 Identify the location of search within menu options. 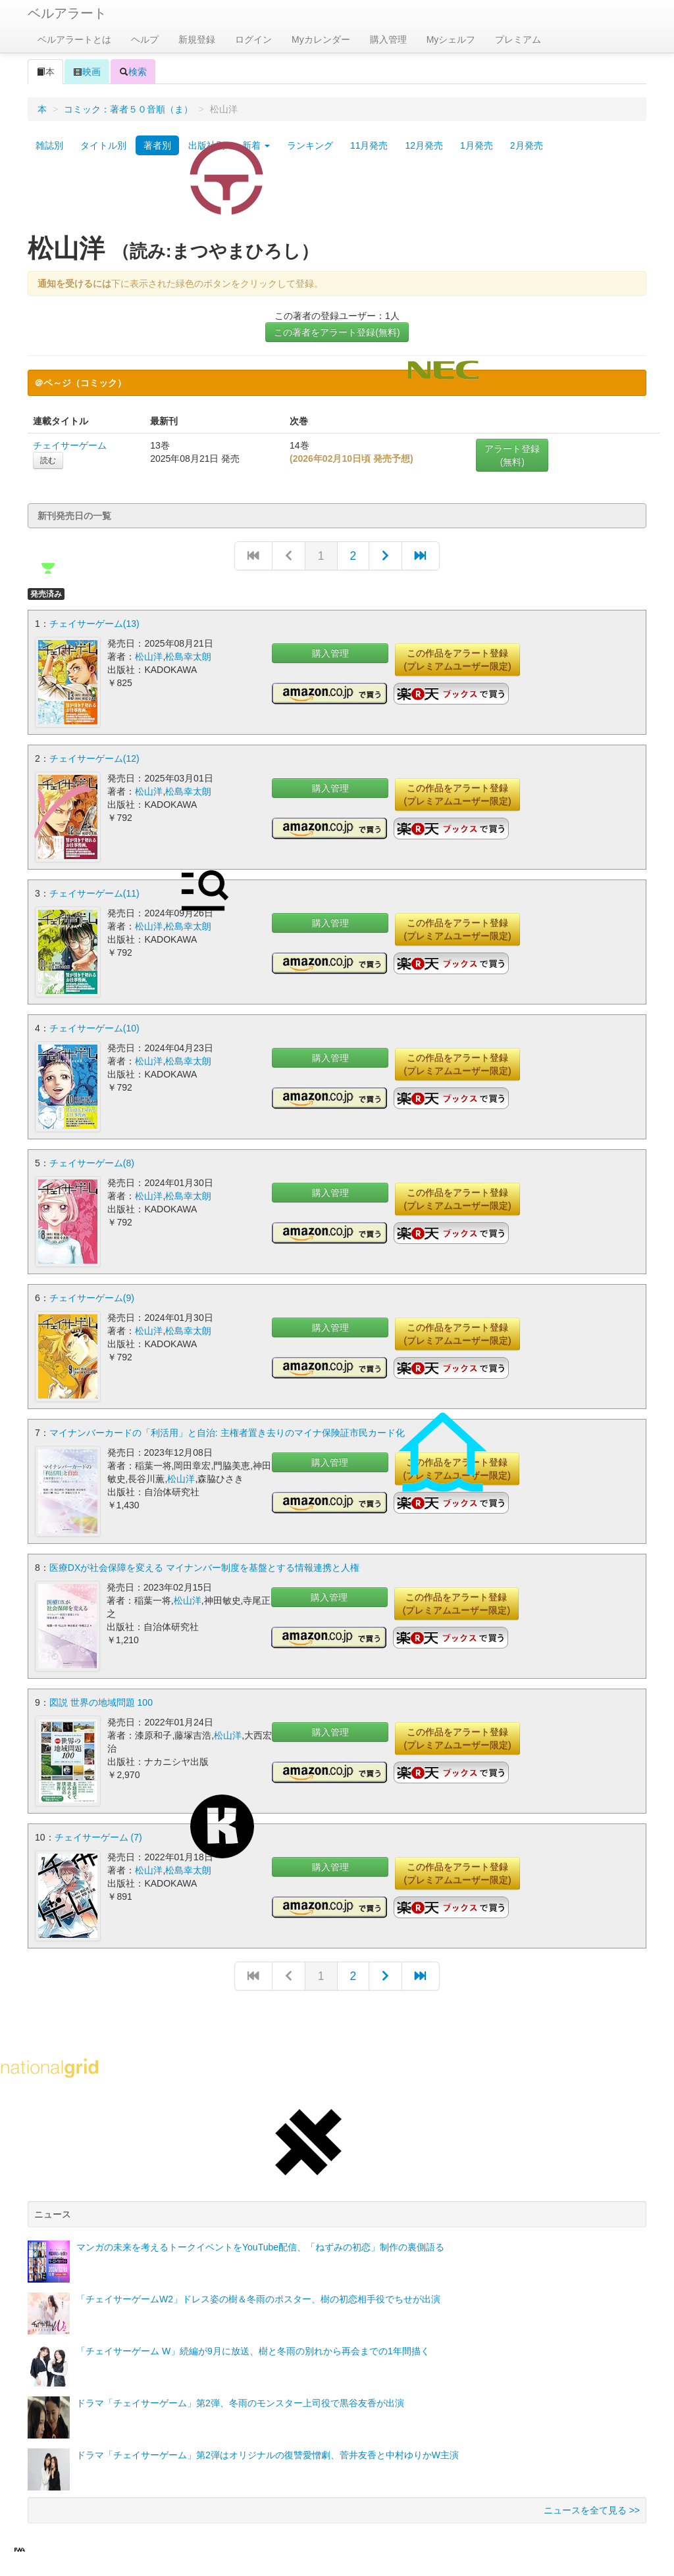
(203, 891).